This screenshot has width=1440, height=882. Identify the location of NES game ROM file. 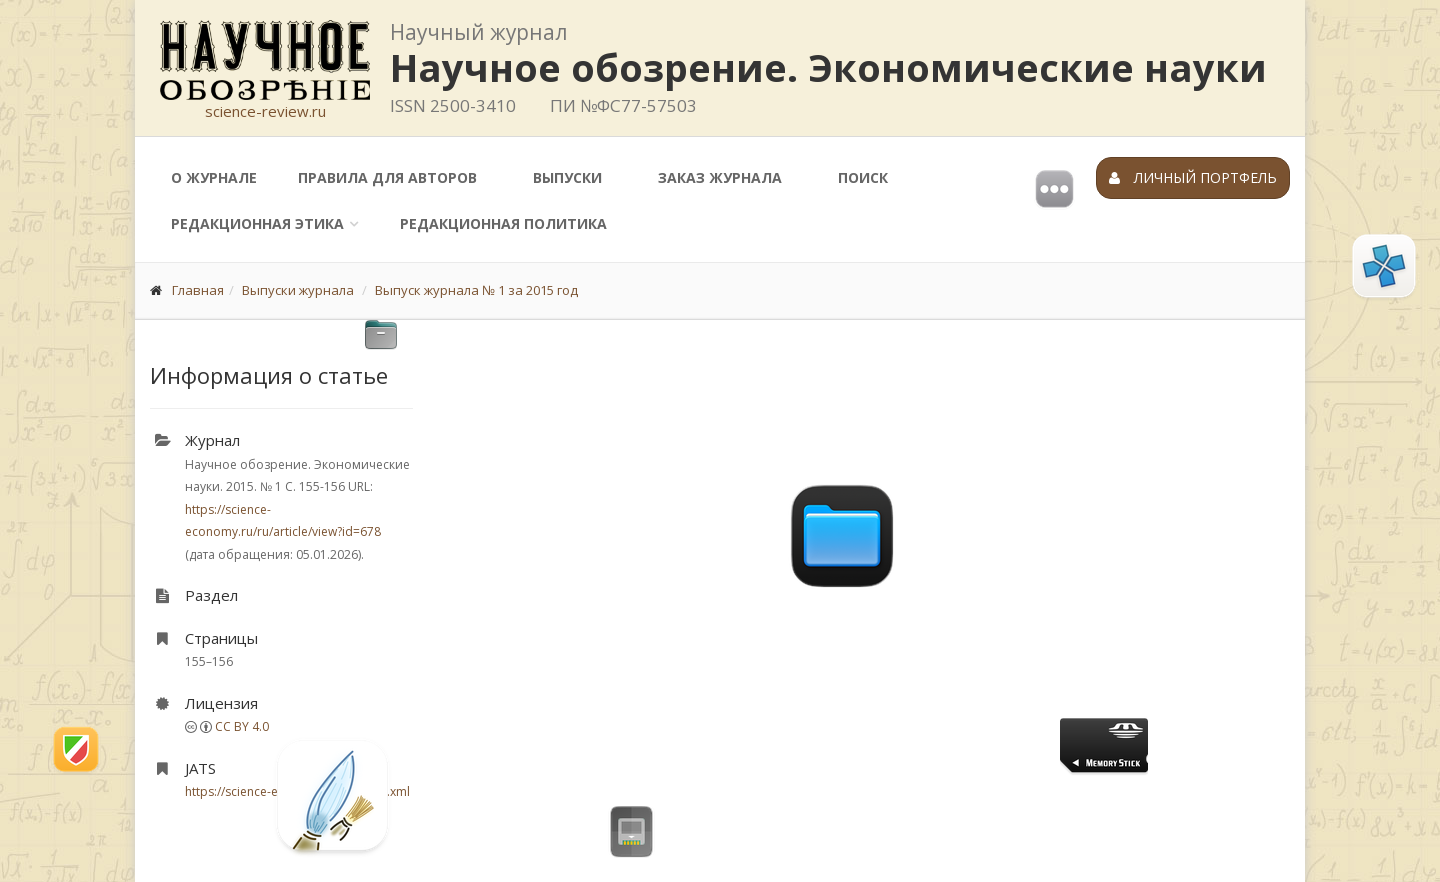
(631, 831).